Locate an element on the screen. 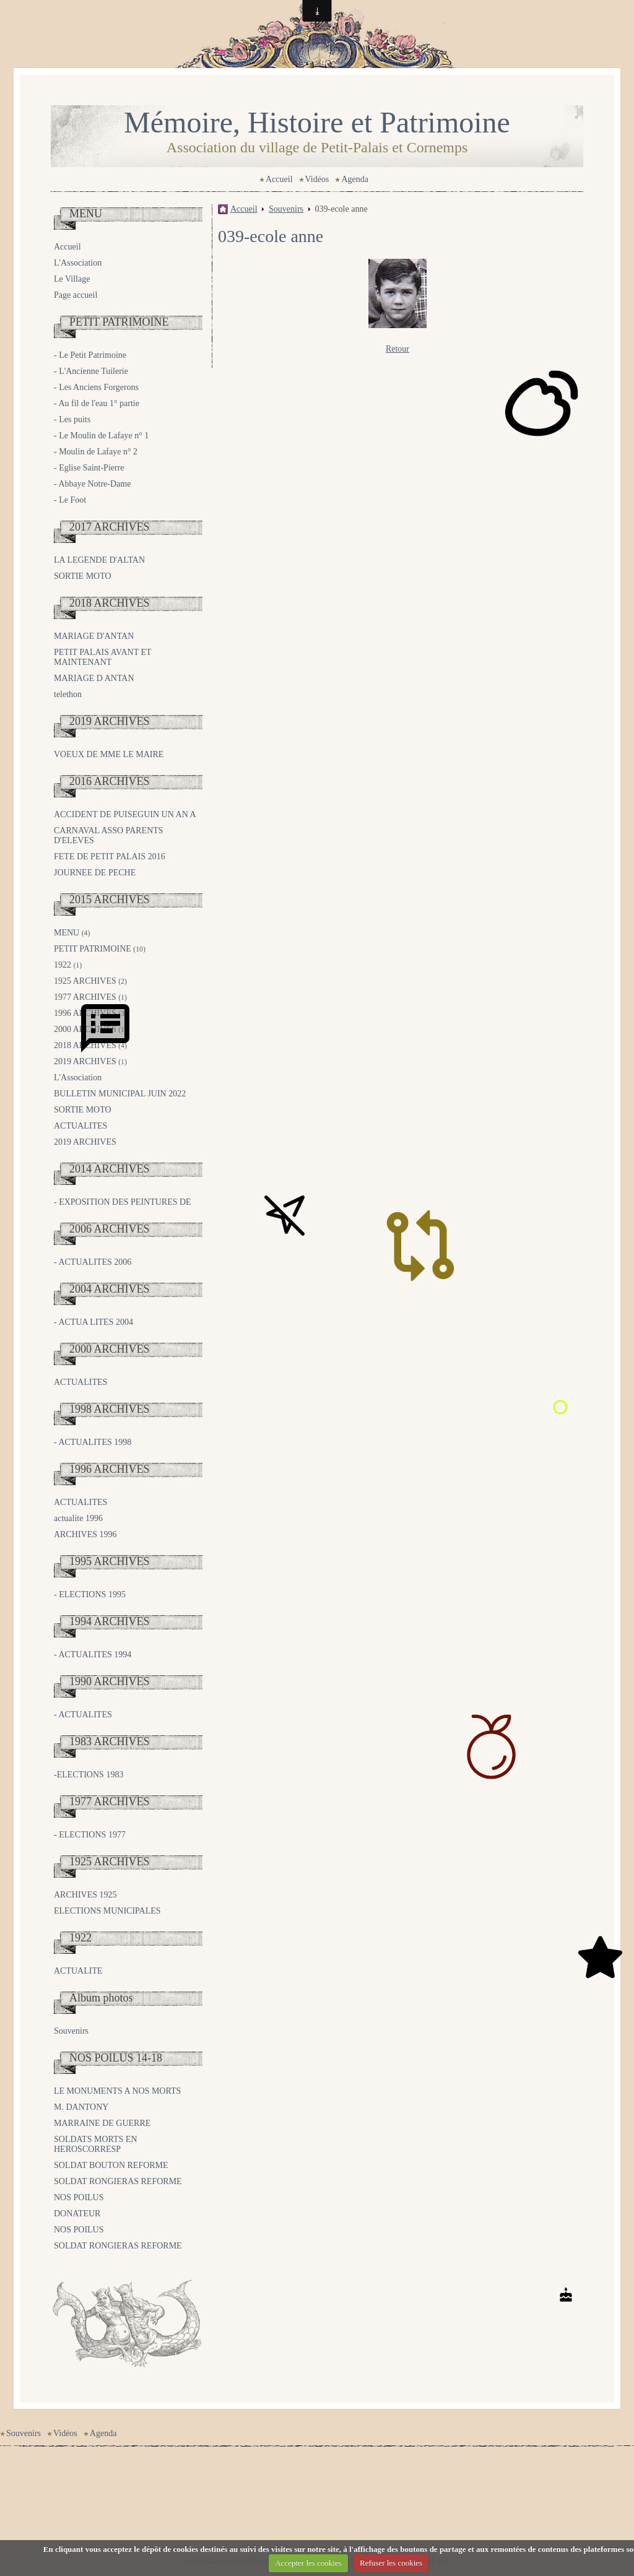 The height and width of the screenshot is (2576, 634). view birthday or celebration events is located at coordinates (566, 2295).